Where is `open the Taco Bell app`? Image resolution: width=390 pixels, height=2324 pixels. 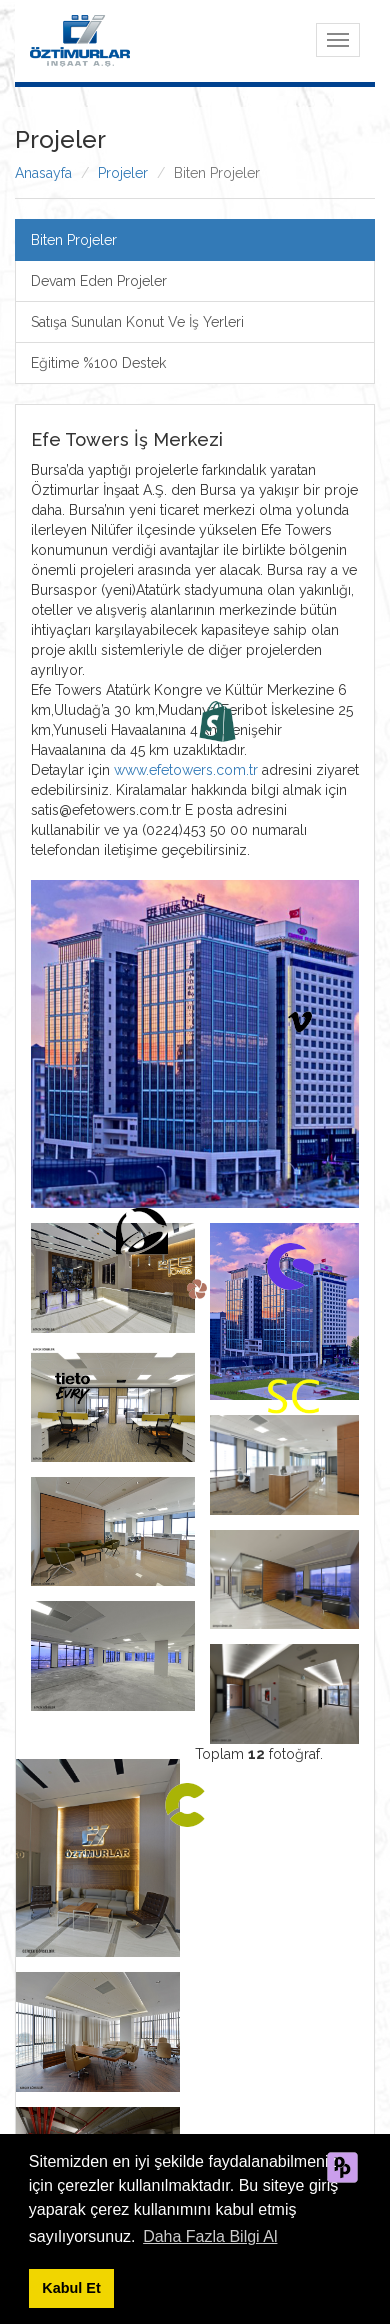 open the Taco Bell app is located at coordinates (142, 1231).